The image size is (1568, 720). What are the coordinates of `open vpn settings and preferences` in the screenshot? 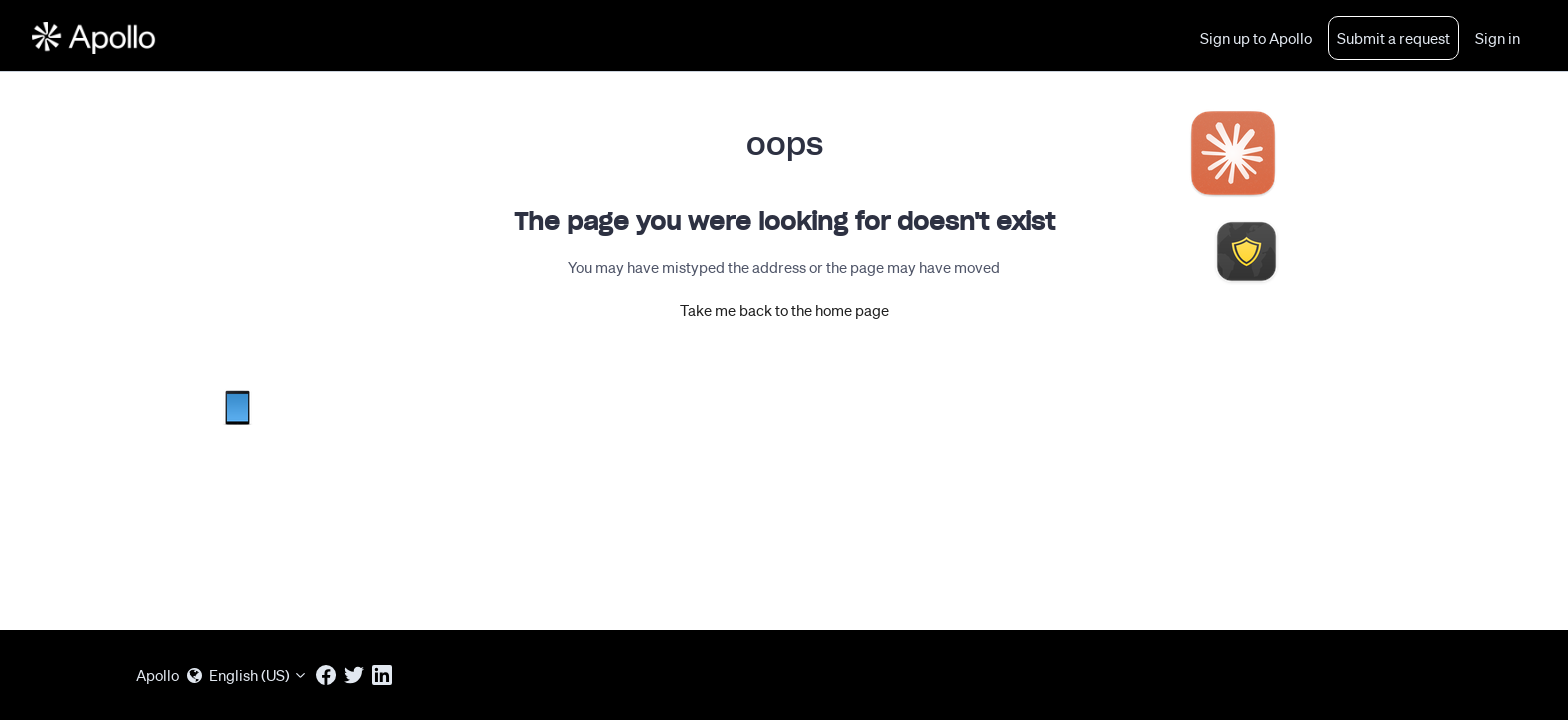 It's located at (1246, 252).